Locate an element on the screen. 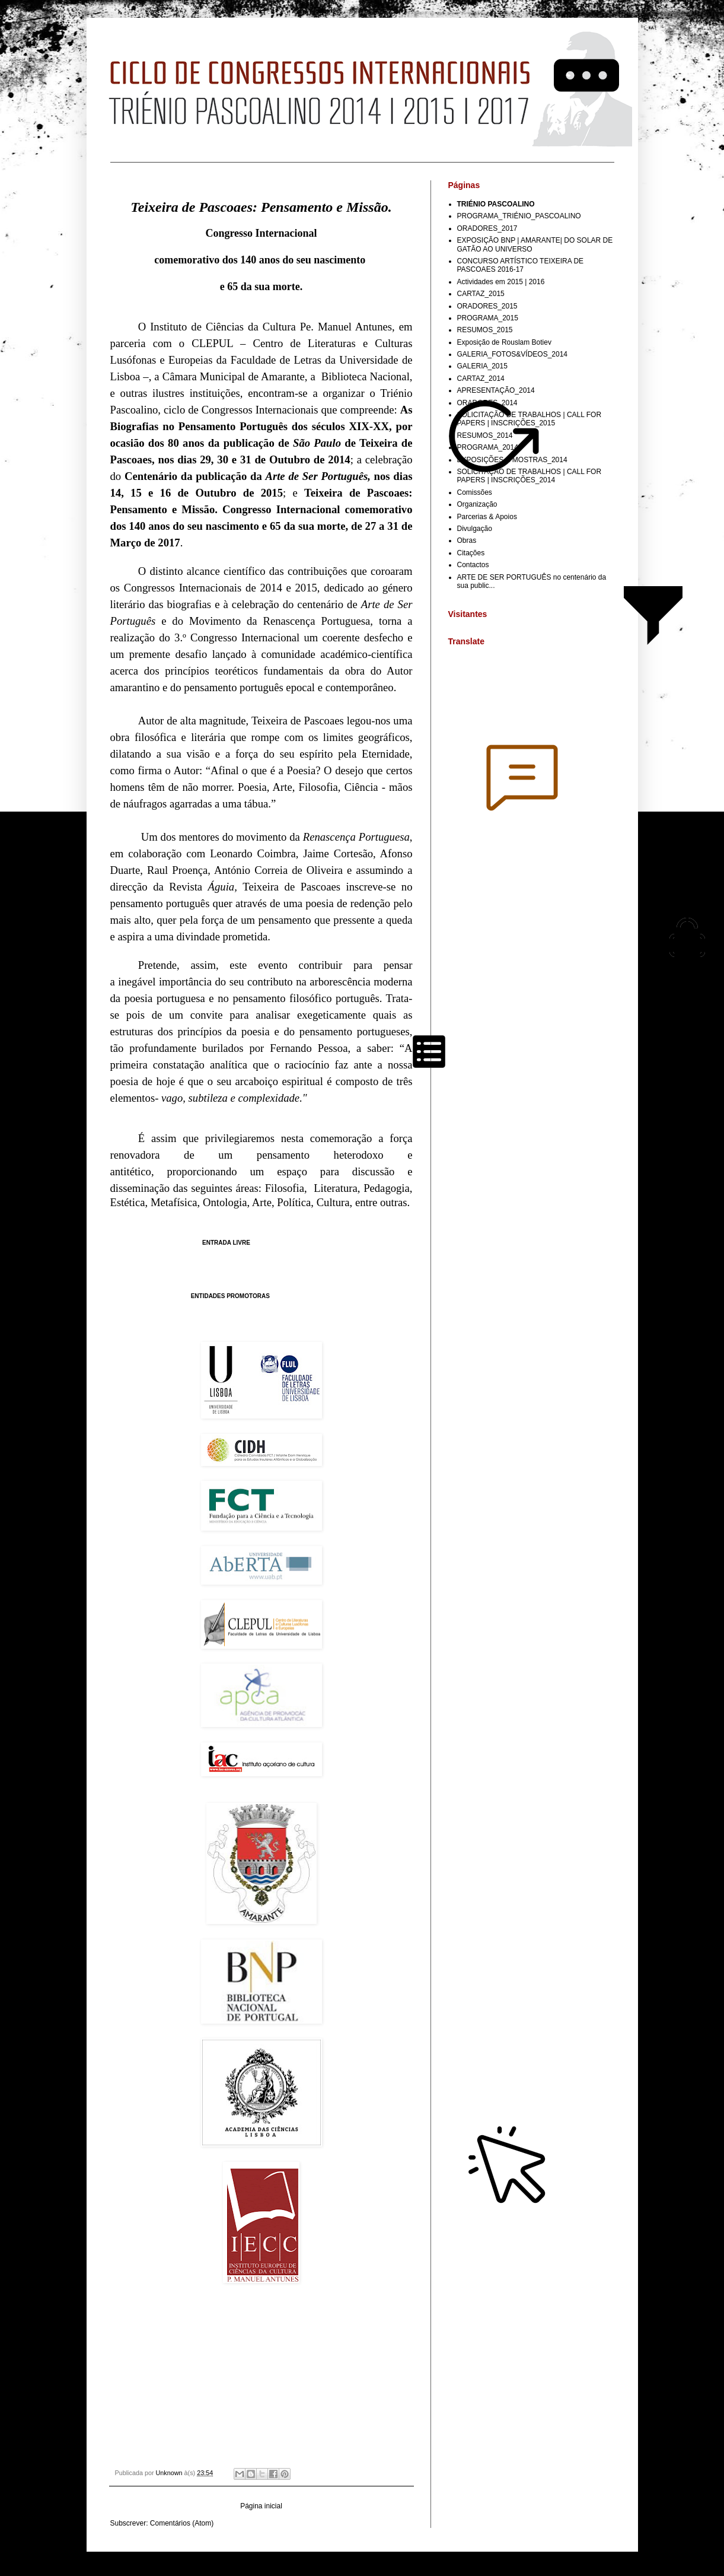  access more options or actions is located at coordinates (586, 75).